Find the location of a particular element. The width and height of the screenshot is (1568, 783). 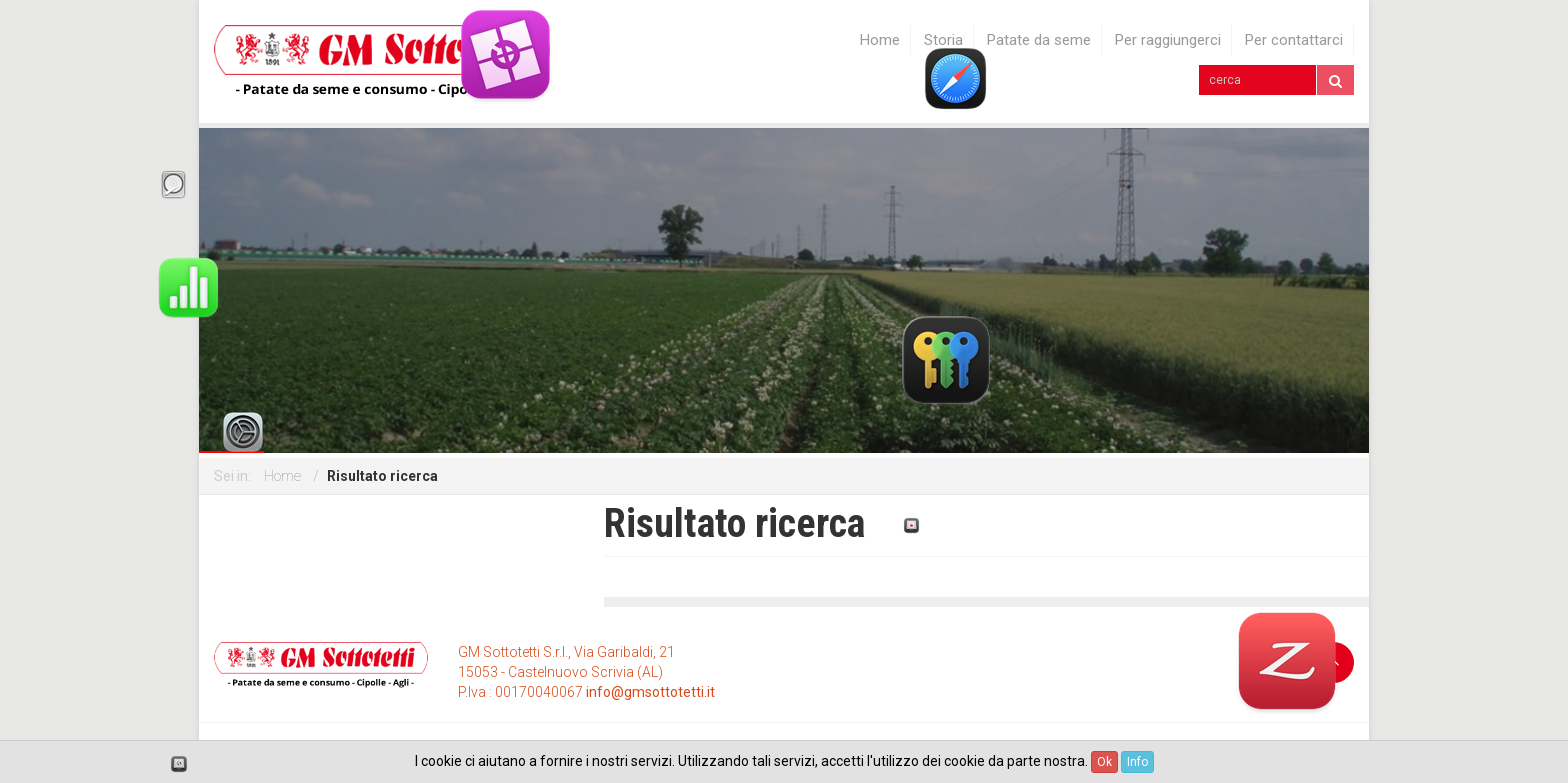

configure iSCSI network storage settings is located at coordinates (179, 764).